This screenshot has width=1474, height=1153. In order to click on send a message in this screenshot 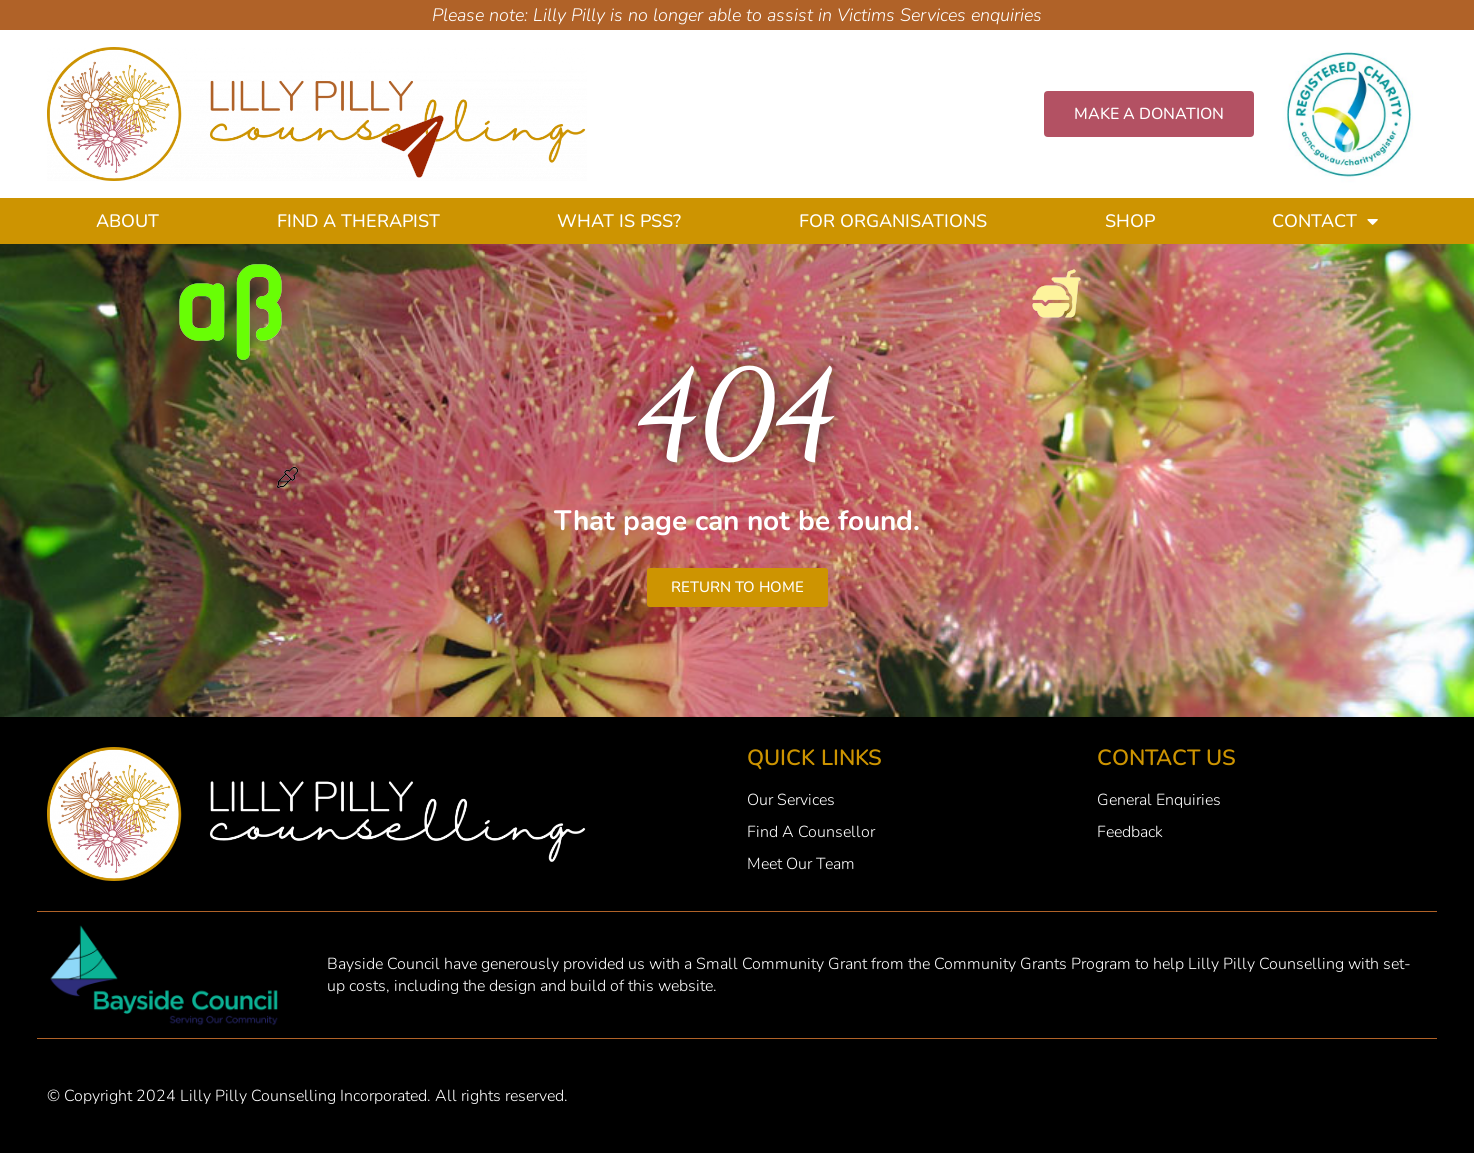, I will do `click(412, 146)`.